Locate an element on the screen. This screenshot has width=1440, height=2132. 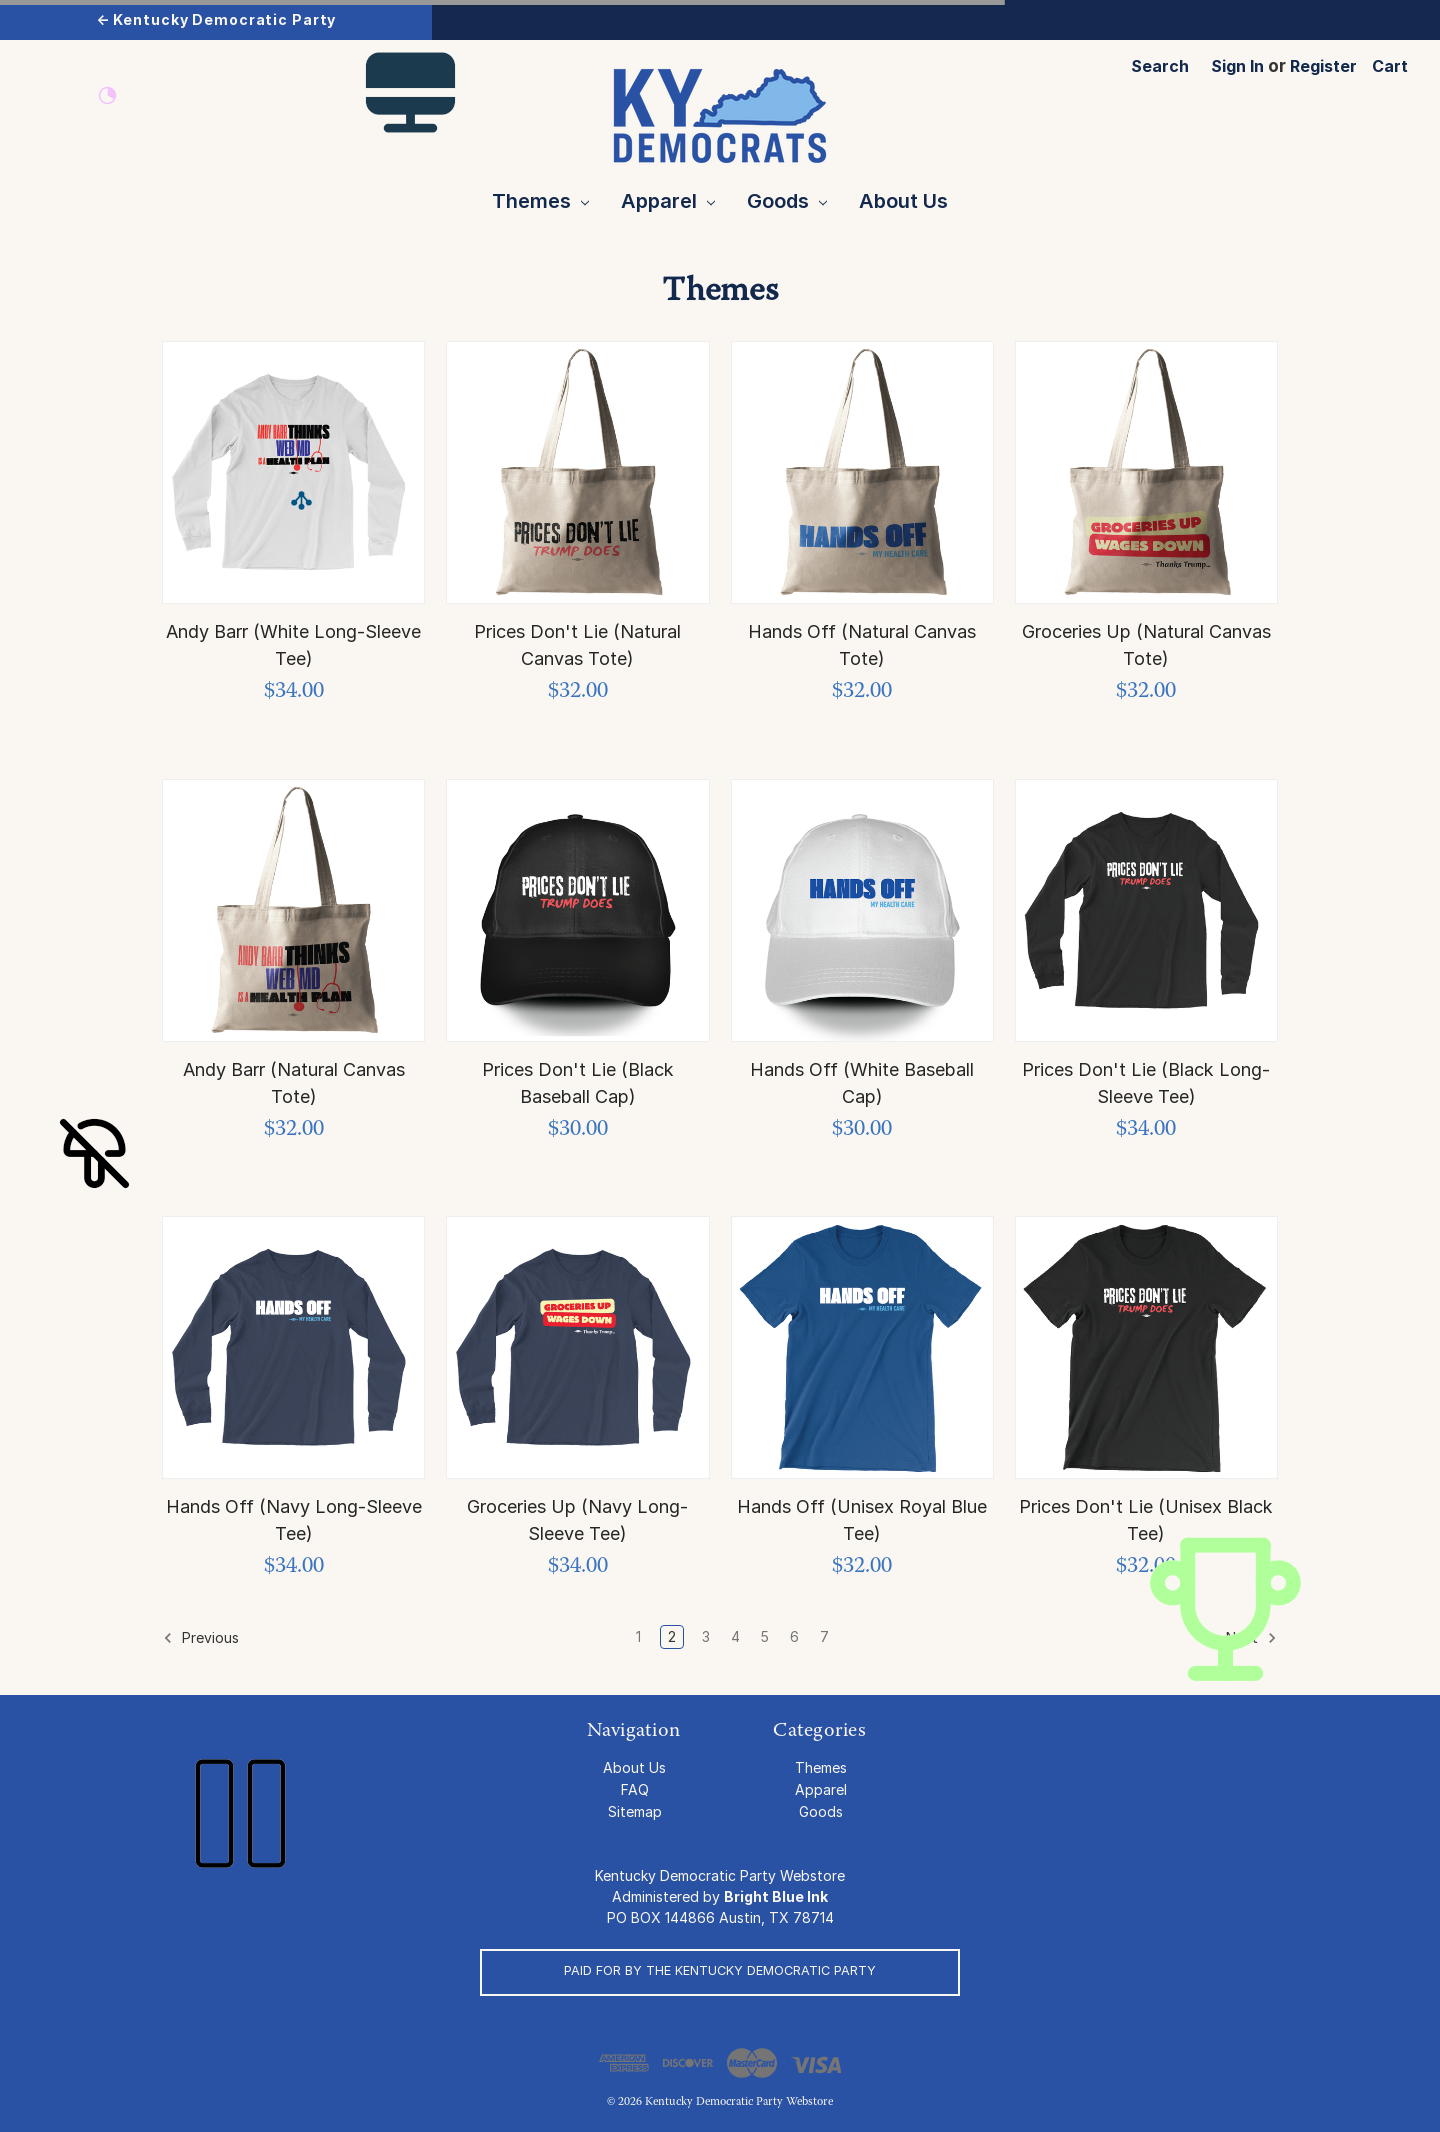
indicates mushroom-free or no mushrooms is located at coordinates (94, 1153).